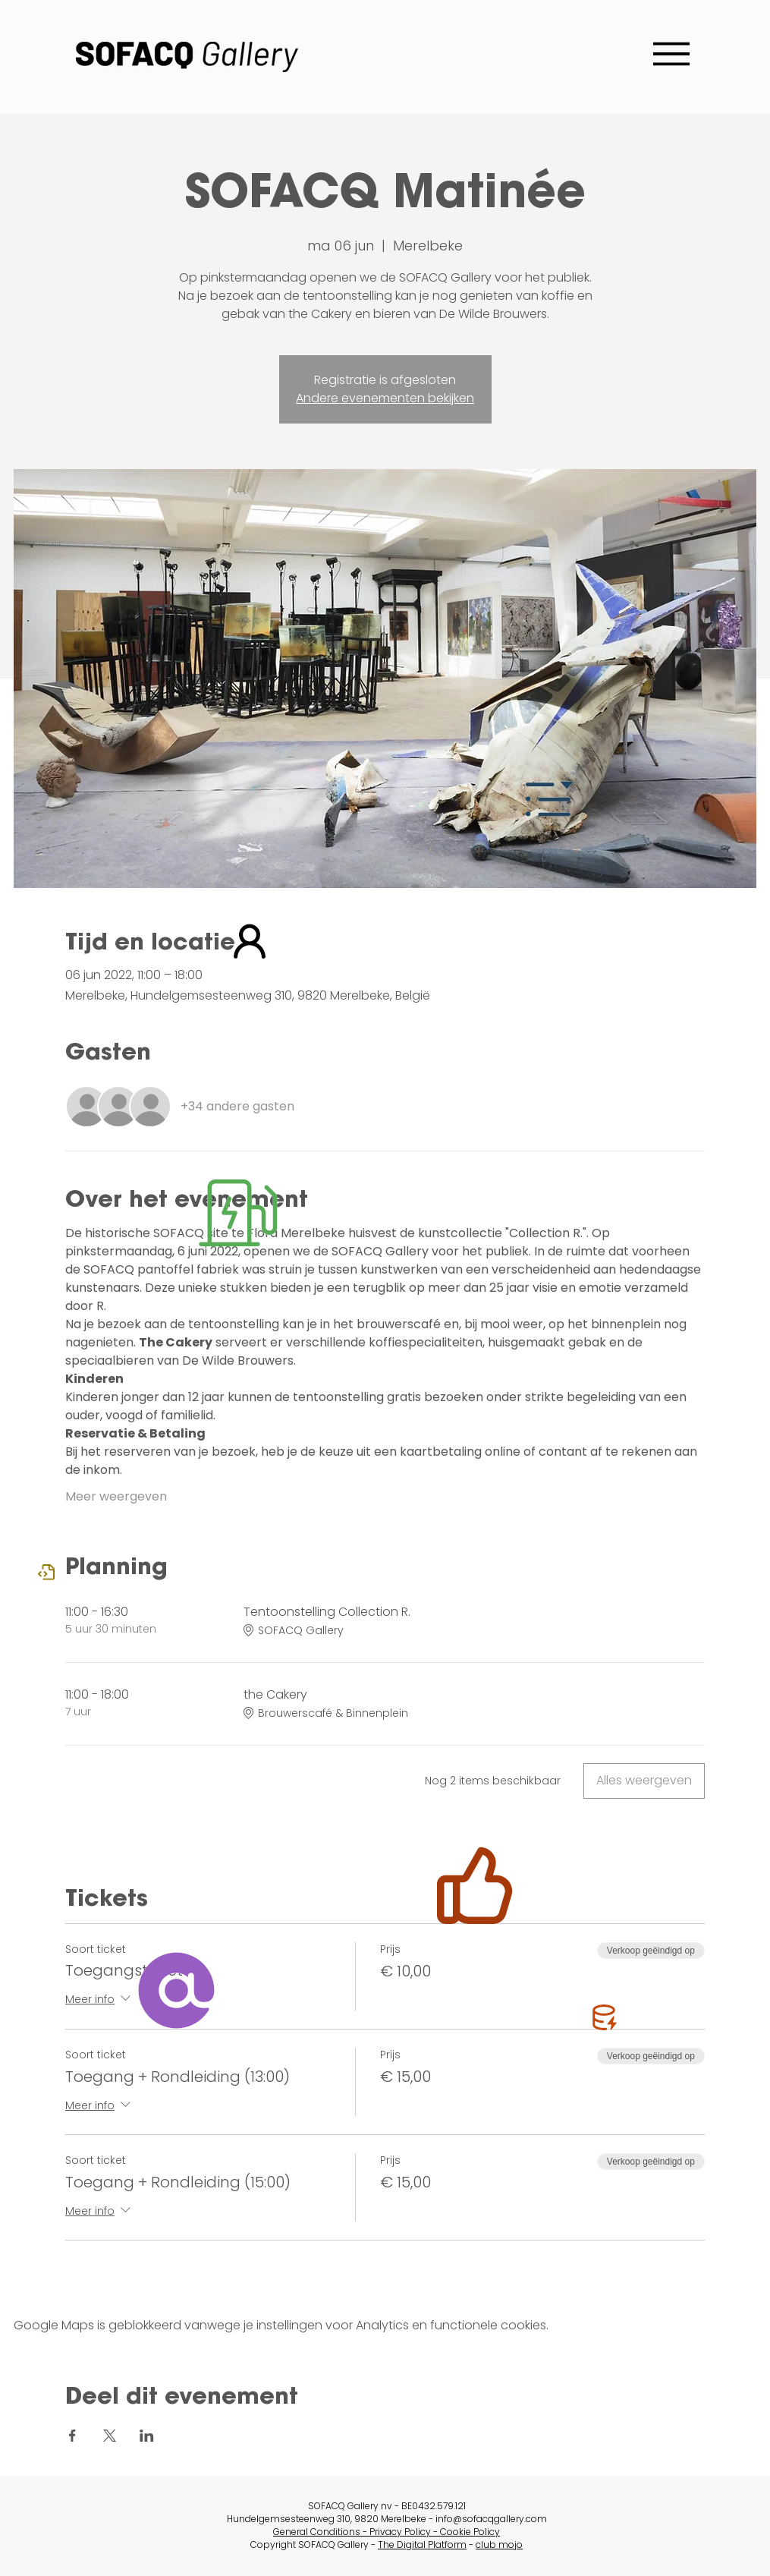  What do you see at coordinates (46, 1573) in the screenshot?
I see `view source code file` at bounding box center [46, 1573].